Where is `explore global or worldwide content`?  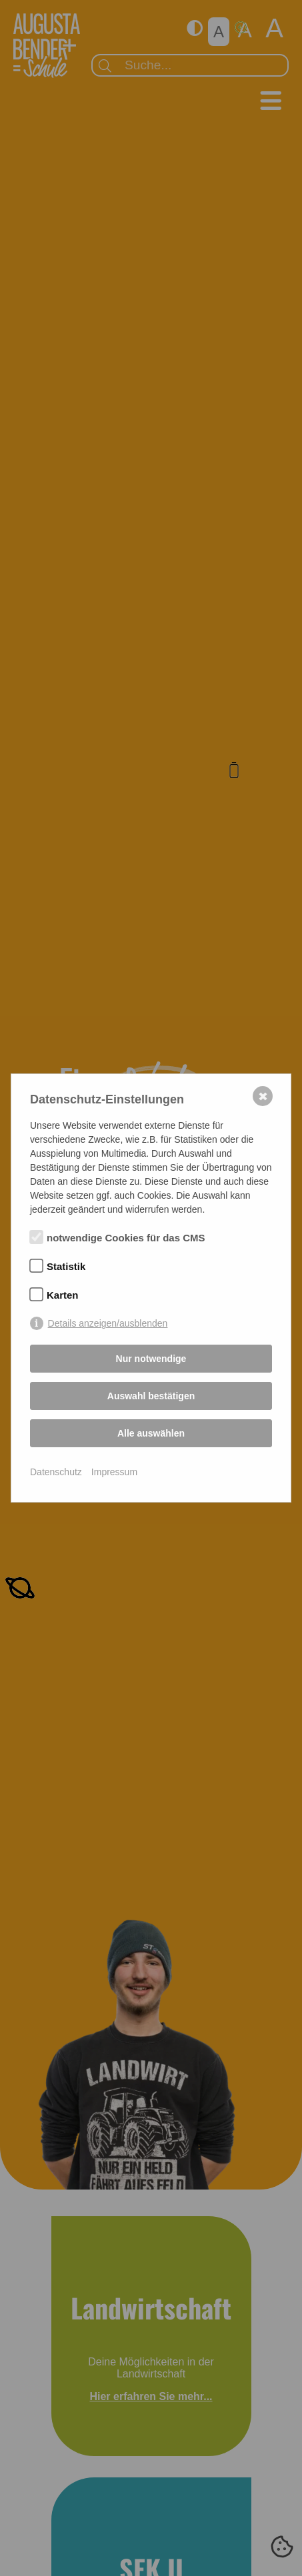 explore global or worldwide content is located at coordinates (20, 1588).